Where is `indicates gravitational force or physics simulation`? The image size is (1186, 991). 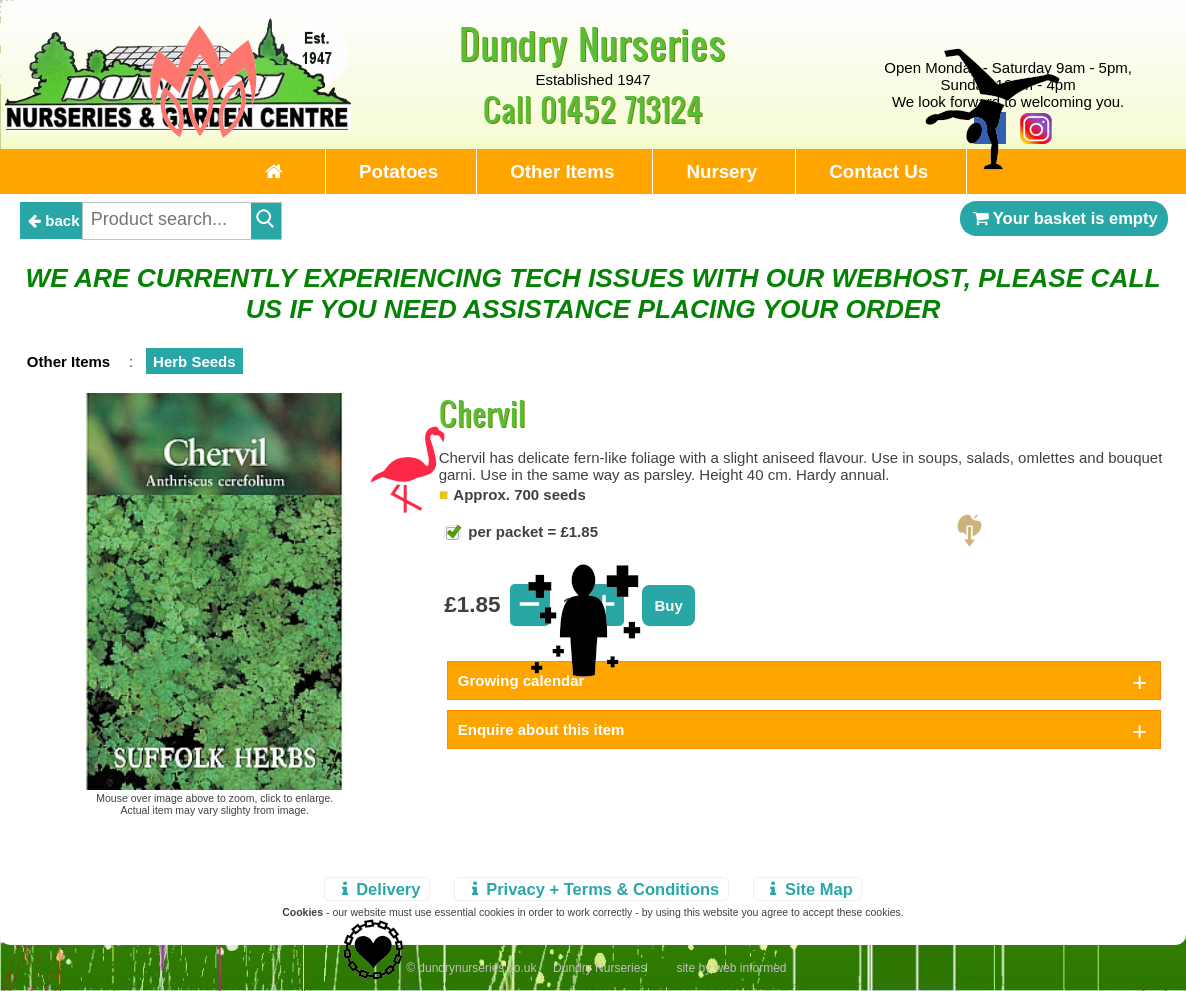
indicates gravitational force or physics simulation is located at coordinates (969, 530).